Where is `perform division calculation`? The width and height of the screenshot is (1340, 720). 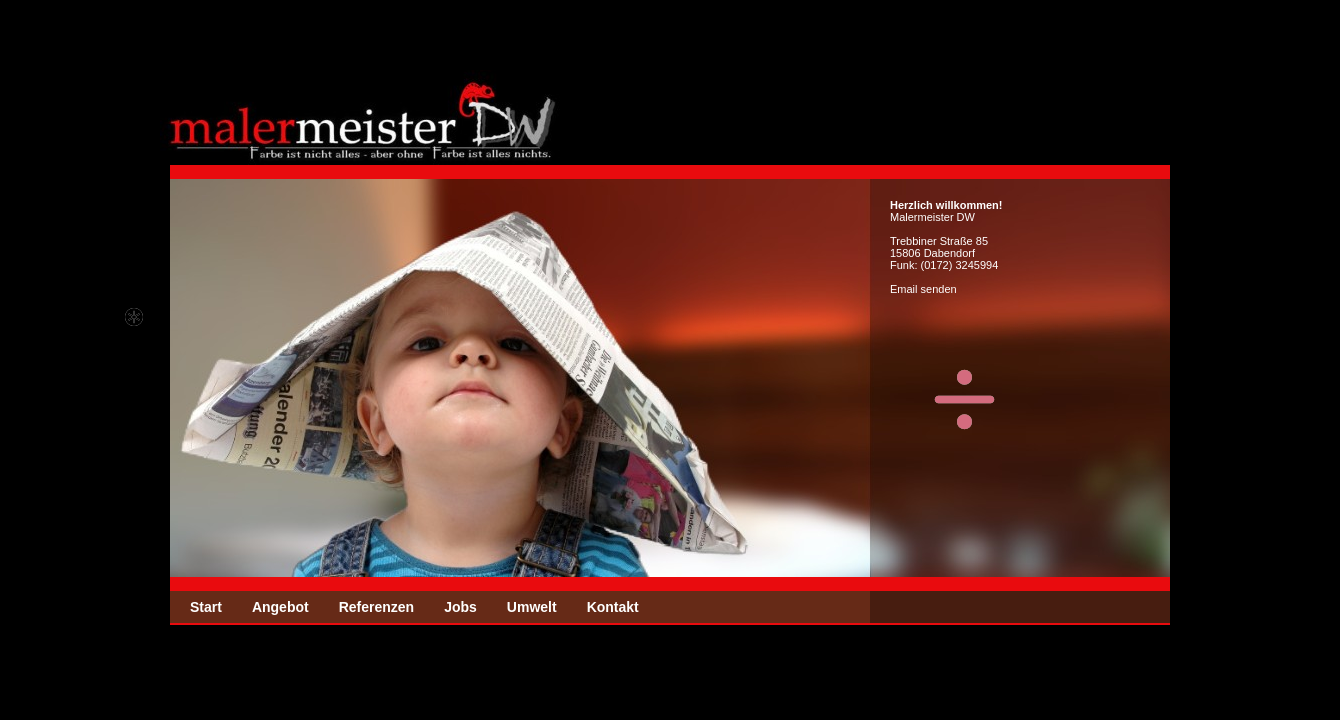 perform division calculation is located at coordinates (964, 399).